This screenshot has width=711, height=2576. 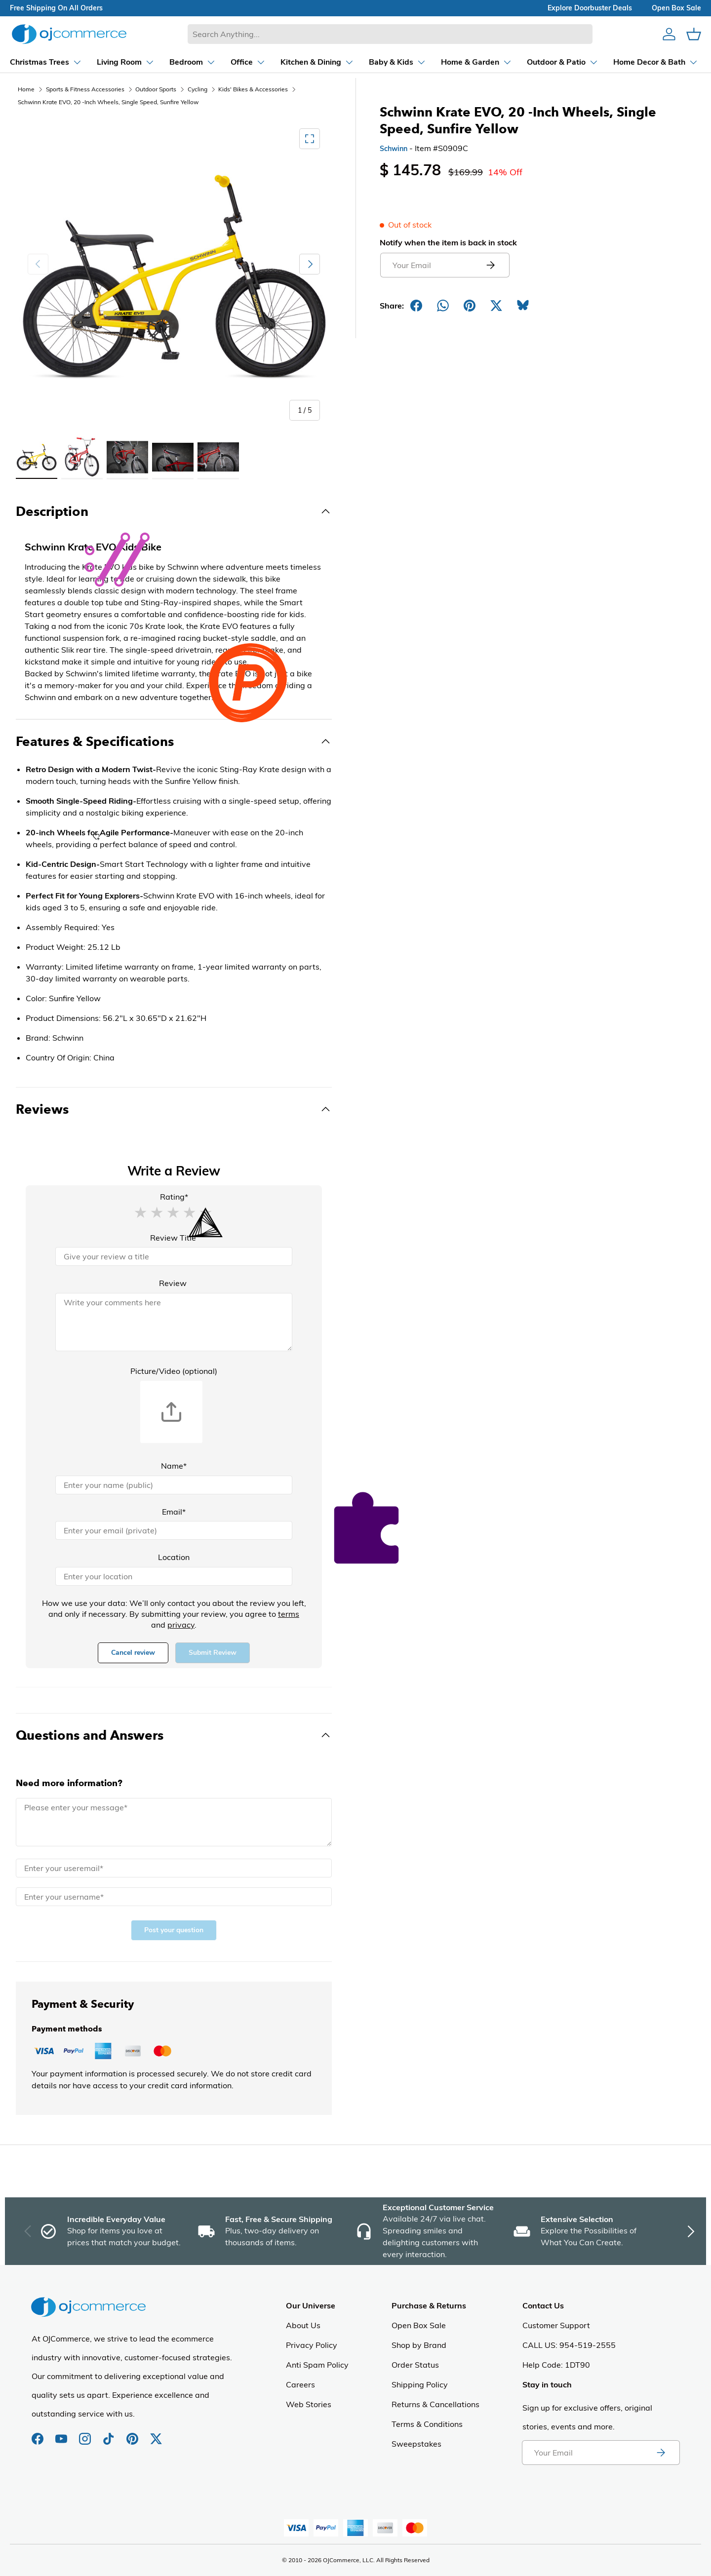 What do you see at coordinates (96, 837) in the screenshot?
I see `add to favorites` at bounding box center [96, 837].